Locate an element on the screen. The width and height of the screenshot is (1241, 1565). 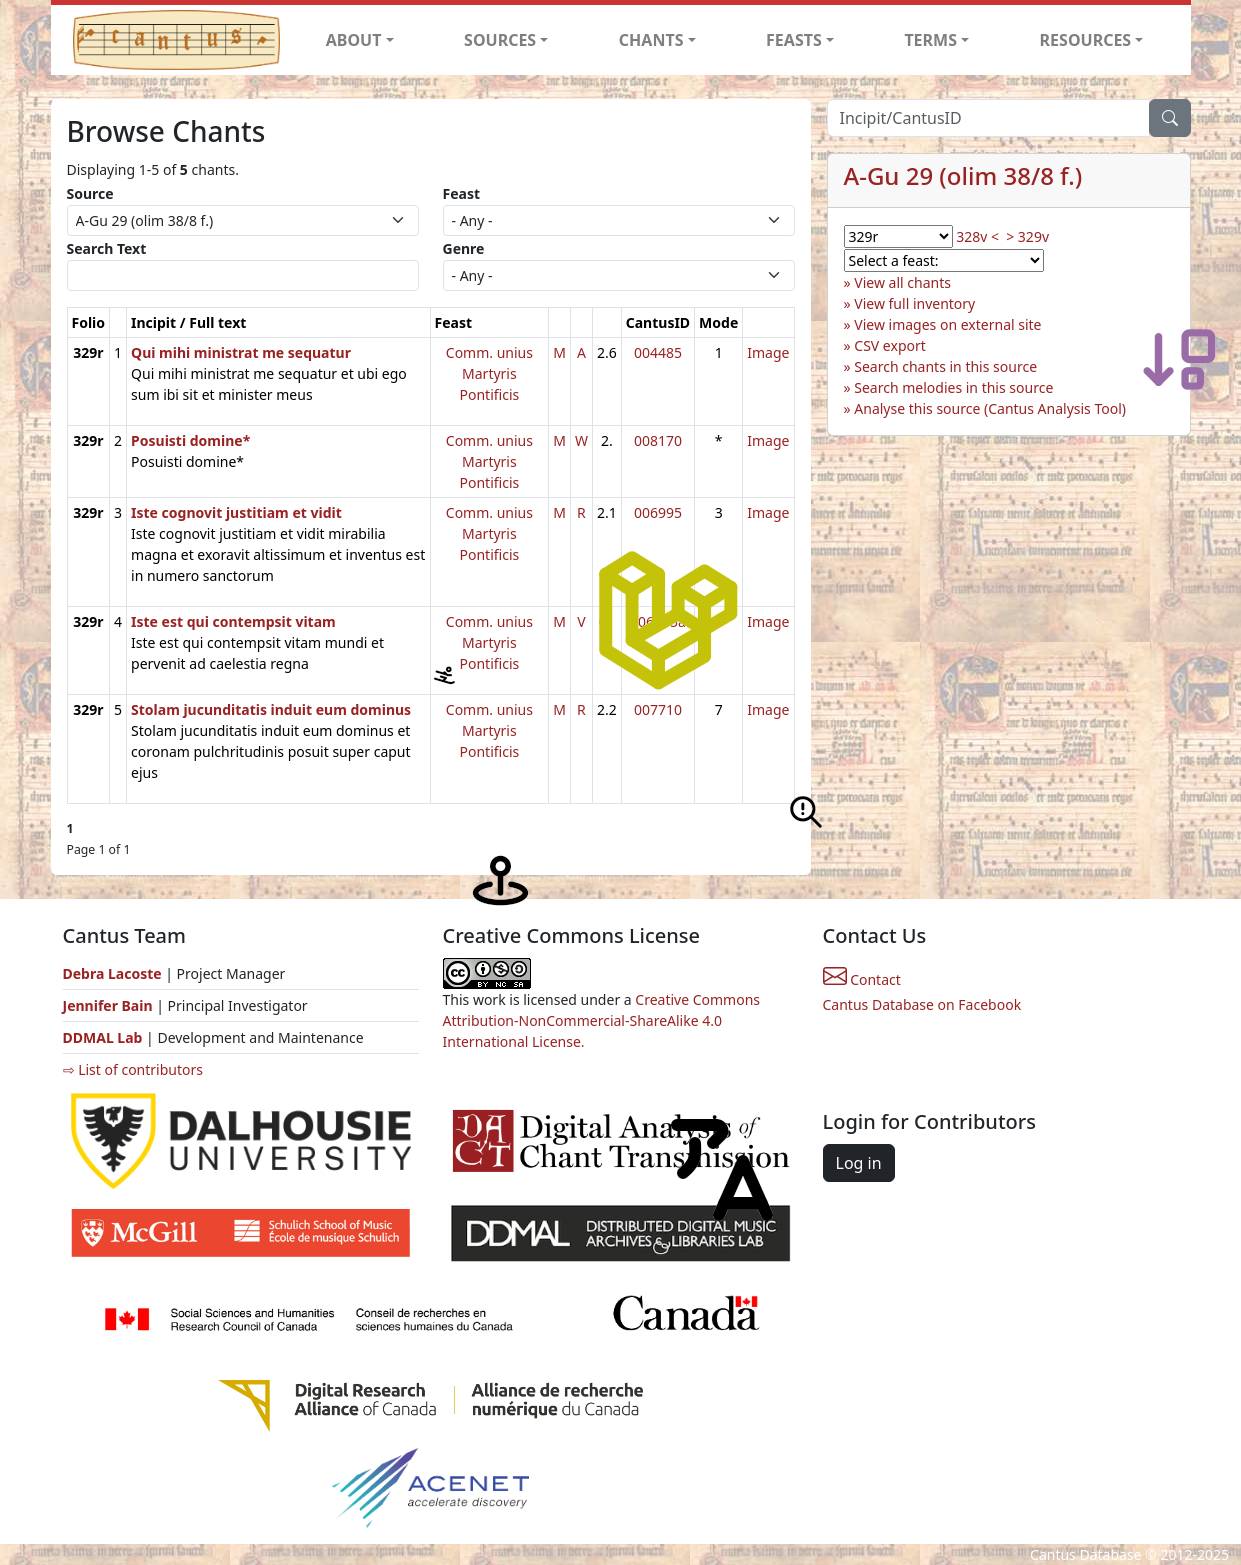
access skiing or winter sports activities is located at coordinates (444, 675).